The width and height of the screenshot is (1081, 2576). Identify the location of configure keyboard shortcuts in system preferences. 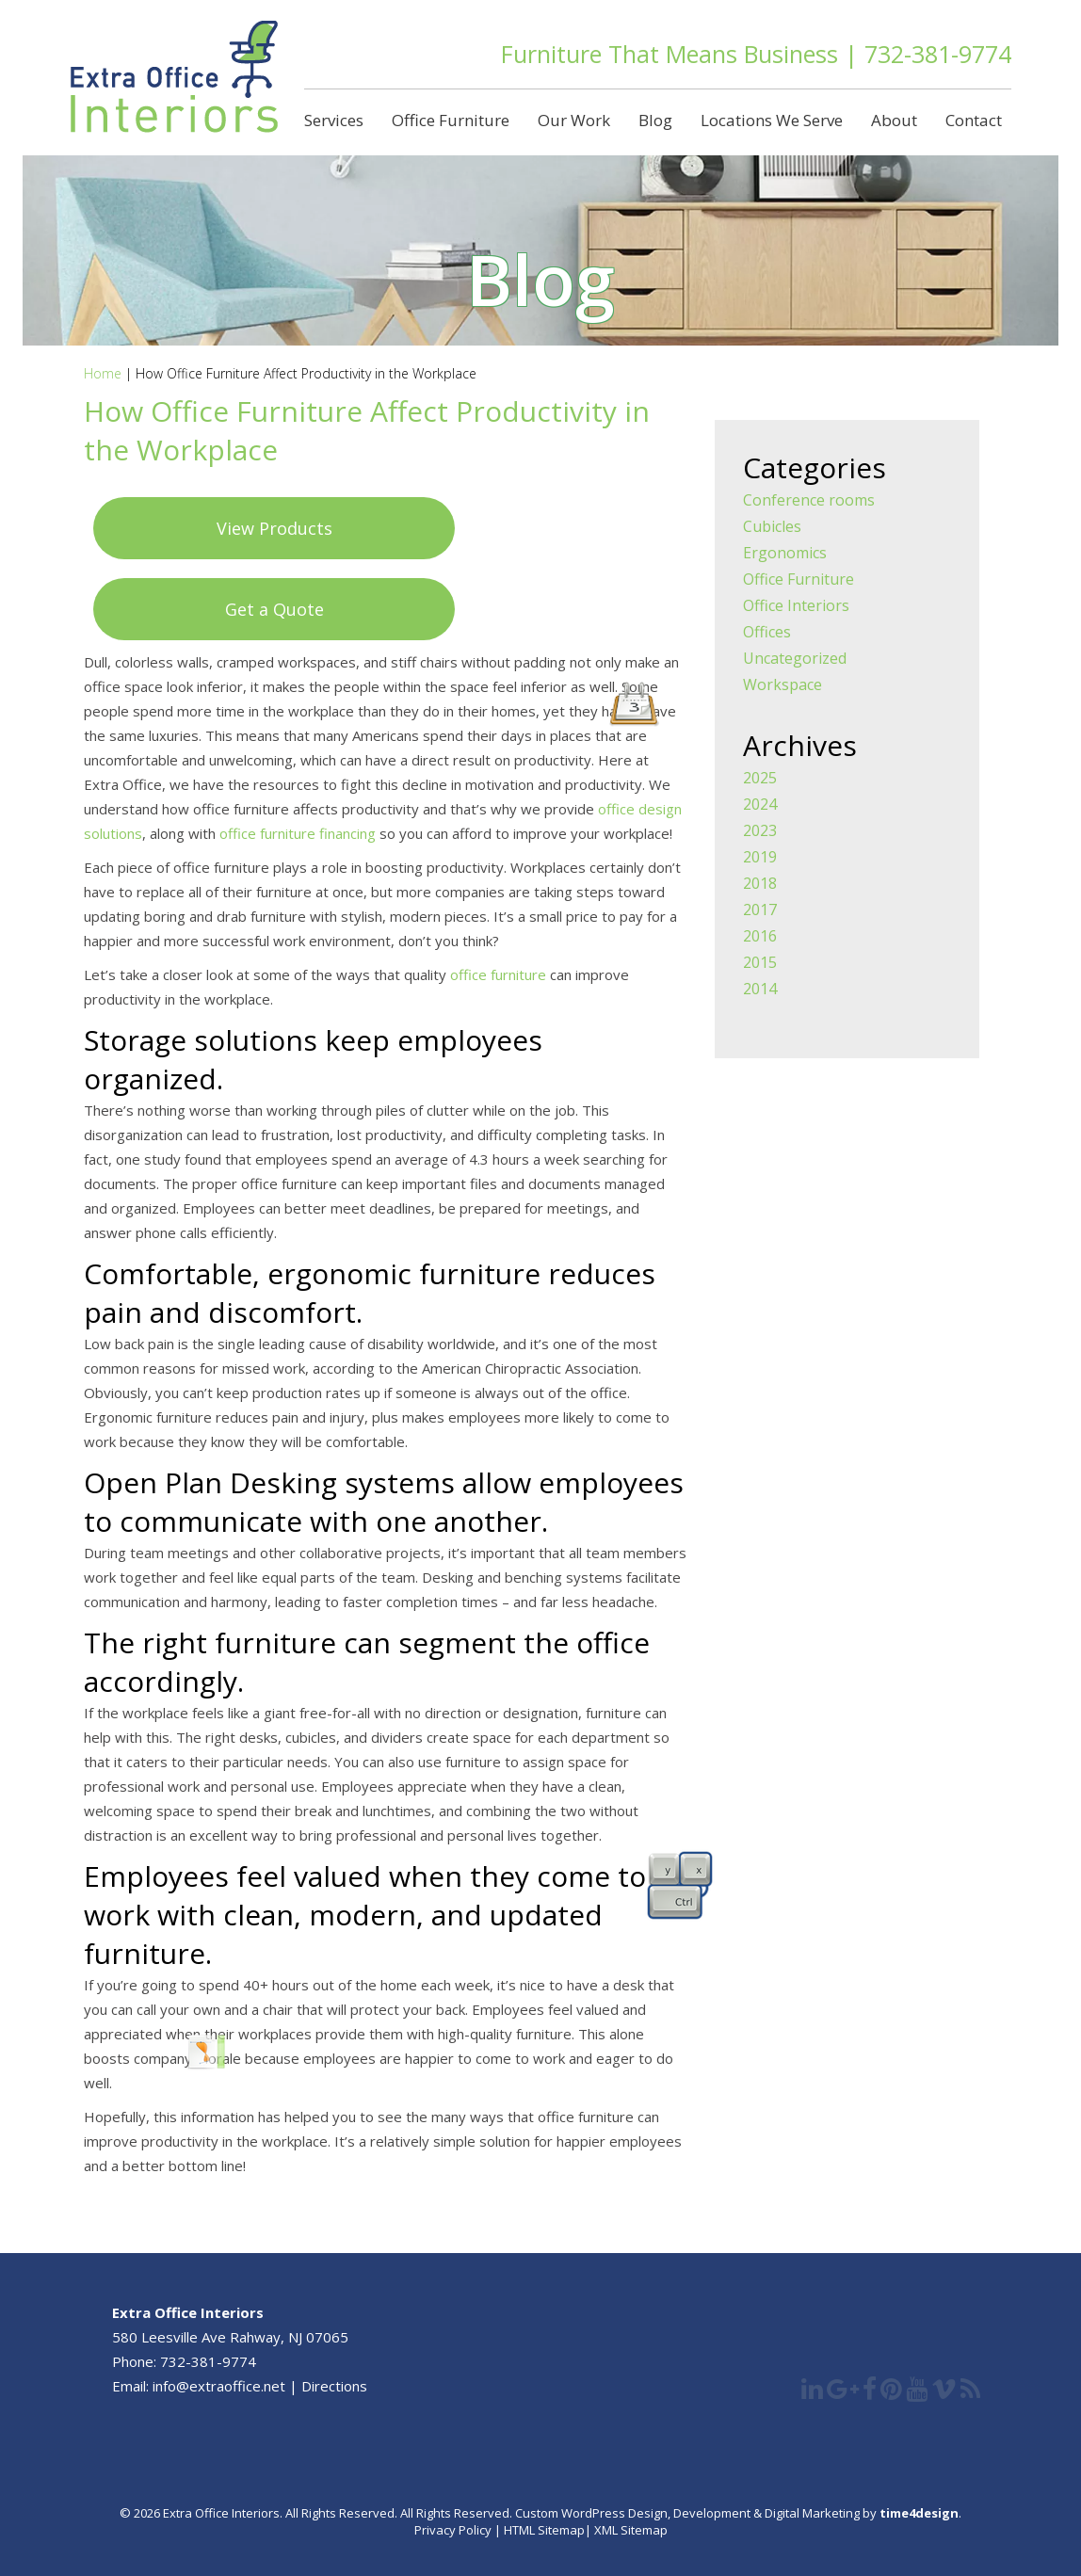
(680, 1887).